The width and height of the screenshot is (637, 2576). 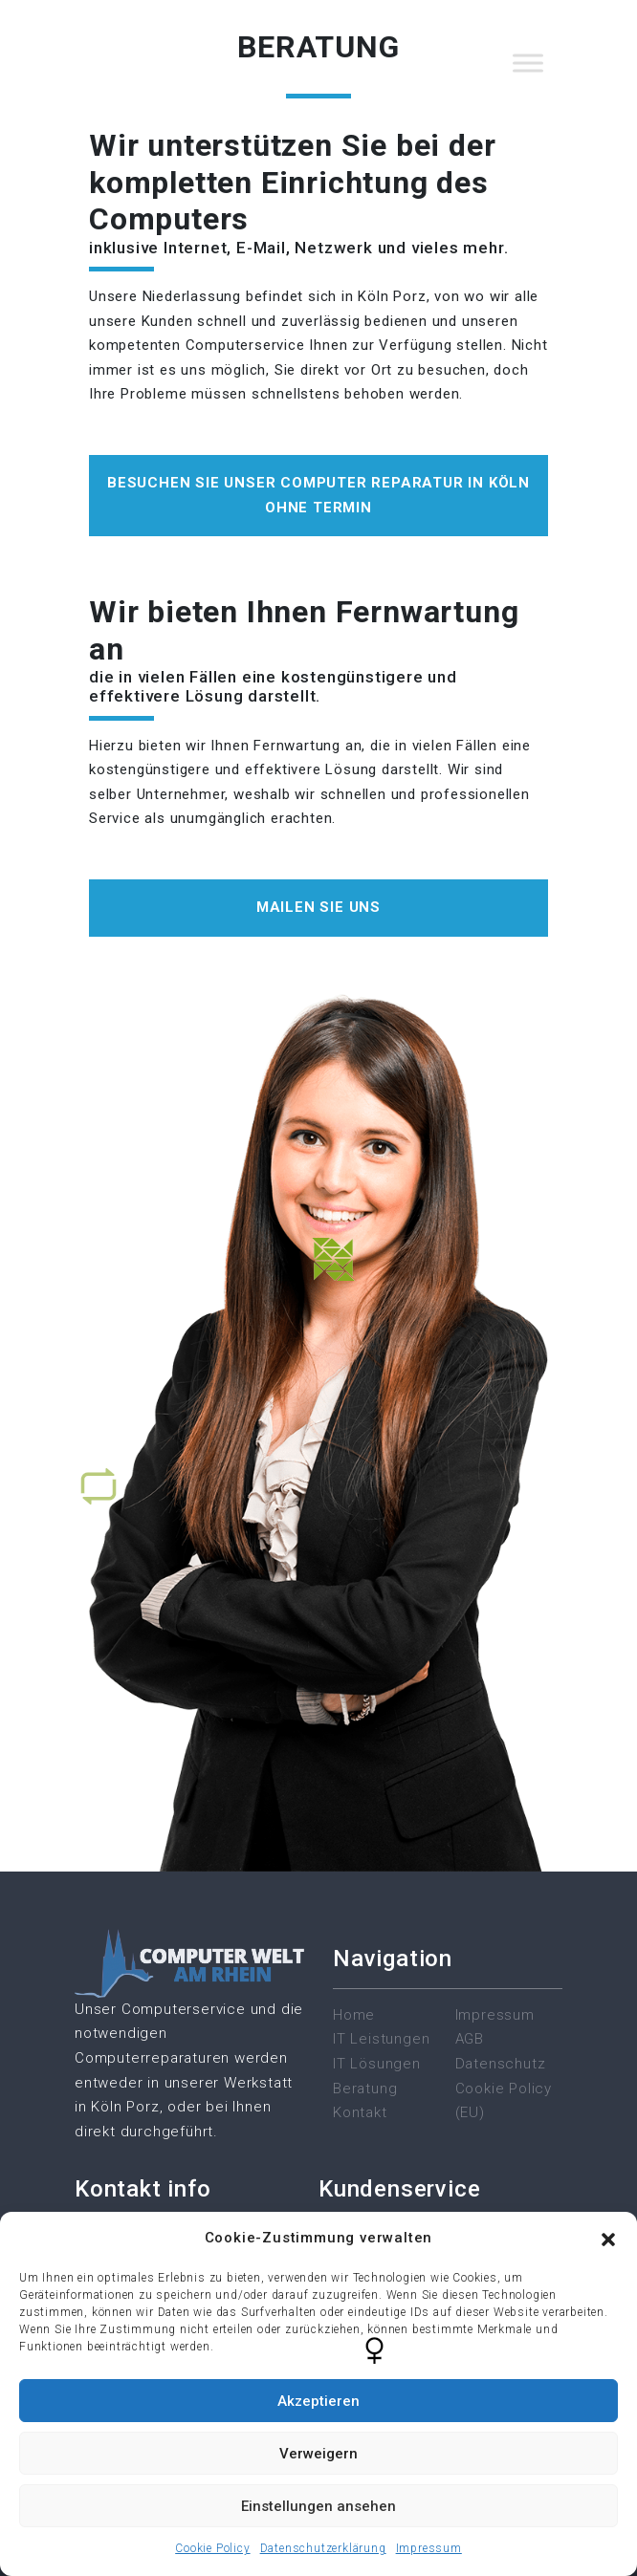 I want to click on enable repeat or loop playback, so click(x=99, y=1486).